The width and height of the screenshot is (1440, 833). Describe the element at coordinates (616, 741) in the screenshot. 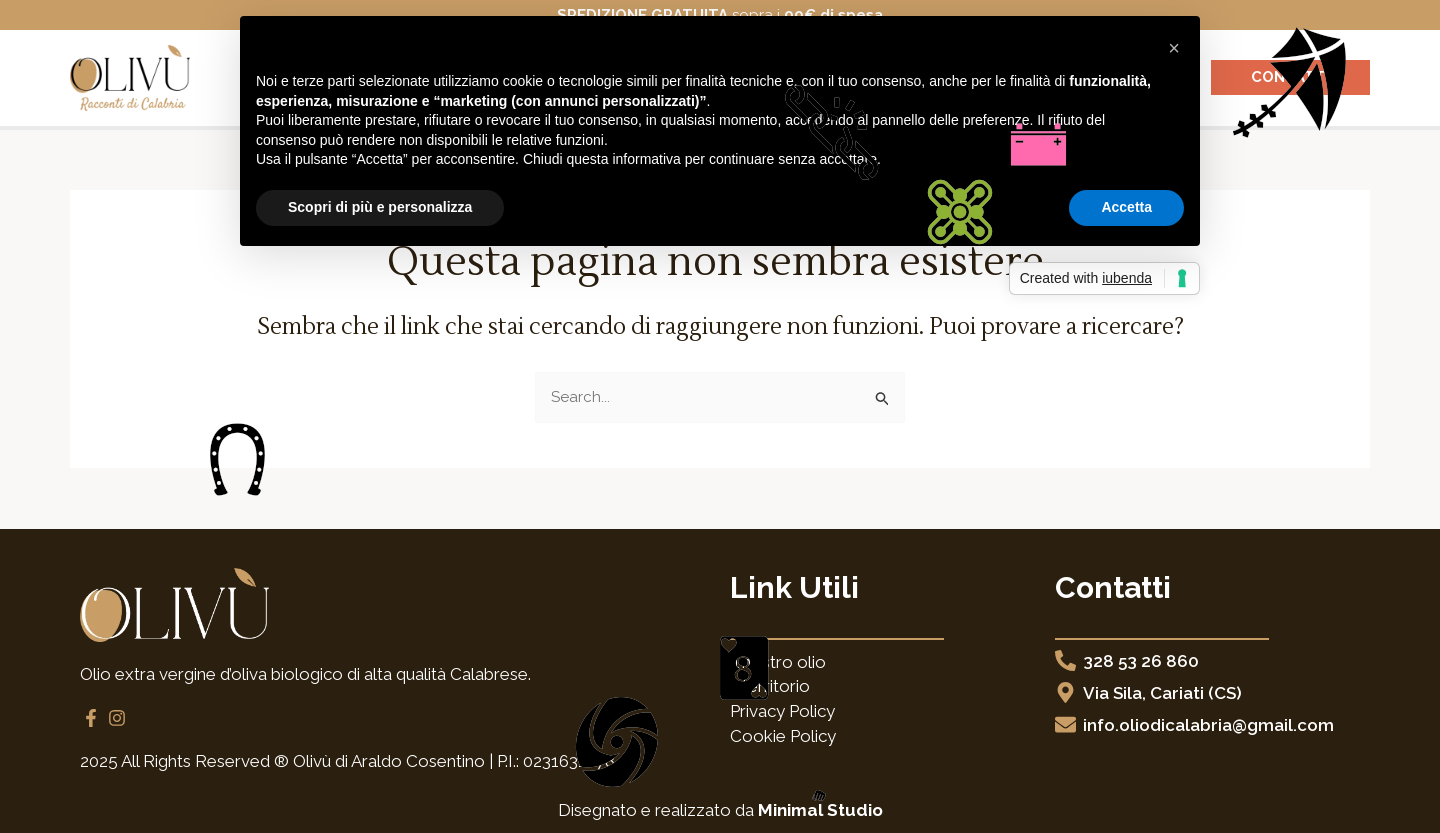

I see `camera shutter or aperture control` at that location.